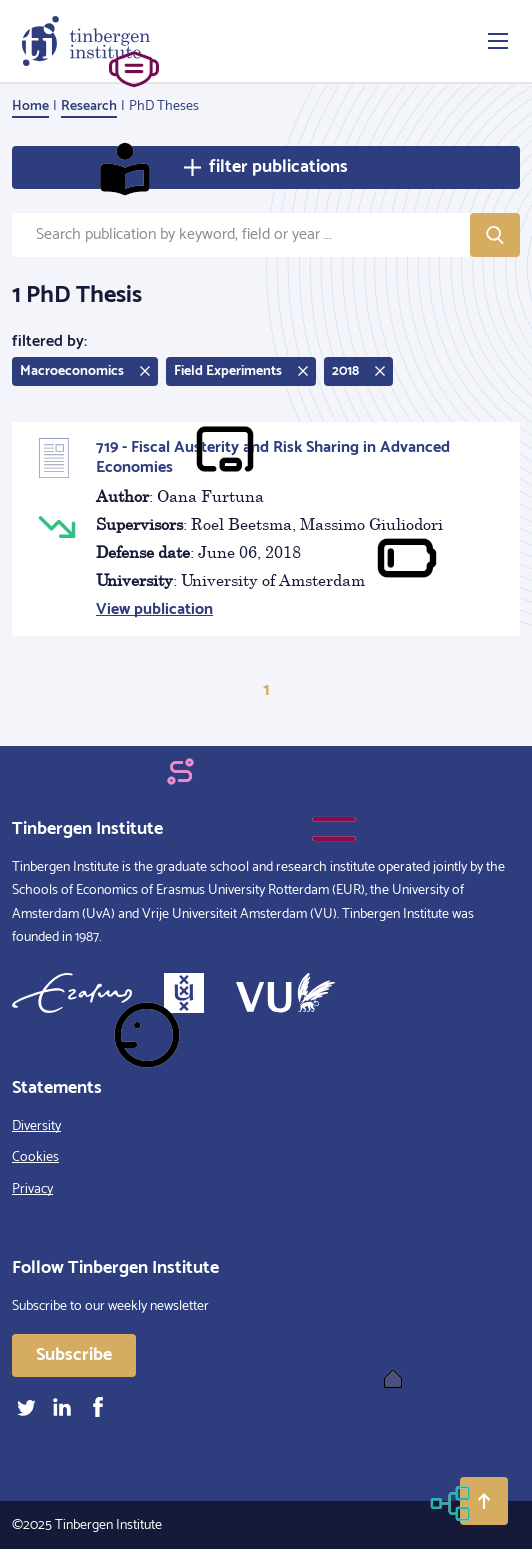 Image resolution: width=532 pixels, height=1549 pixels. Describe the element at coordinates (407, 558) in the screenshot. I see `indicates low battery level` at that location.